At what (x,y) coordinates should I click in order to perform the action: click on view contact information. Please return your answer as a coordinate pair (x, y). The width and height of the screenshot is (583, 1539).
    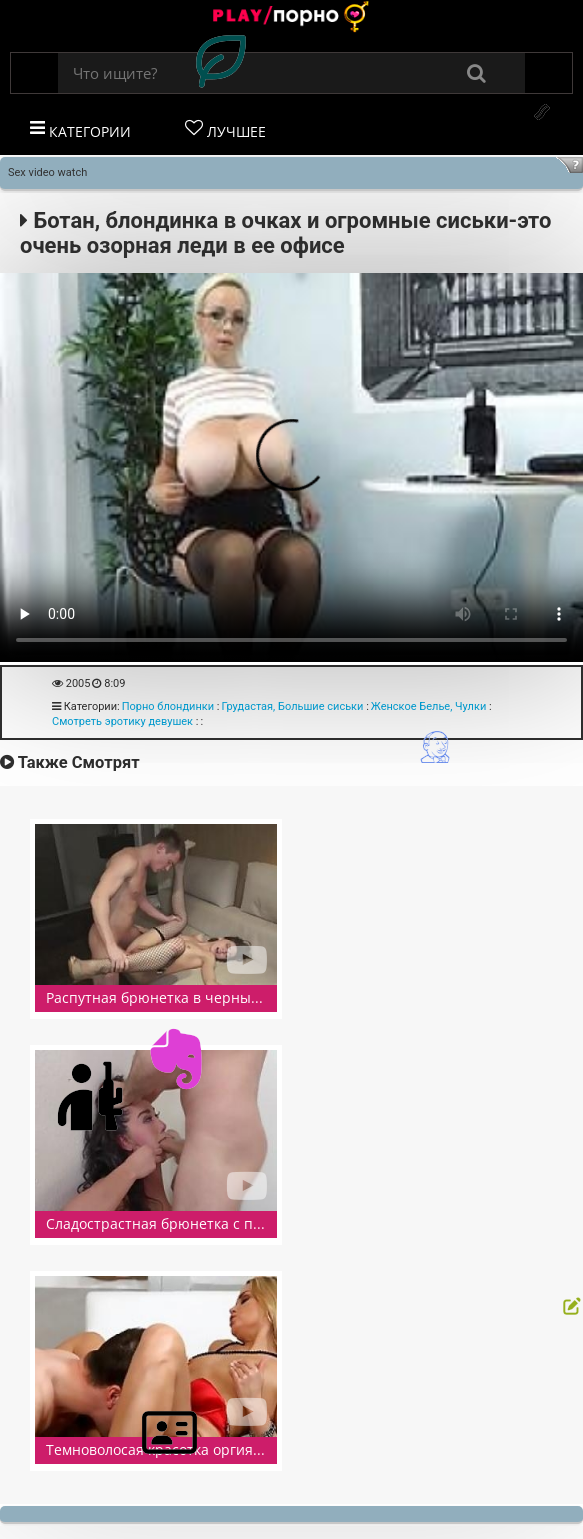
    Looking at the image, I should click on (169, 1432).